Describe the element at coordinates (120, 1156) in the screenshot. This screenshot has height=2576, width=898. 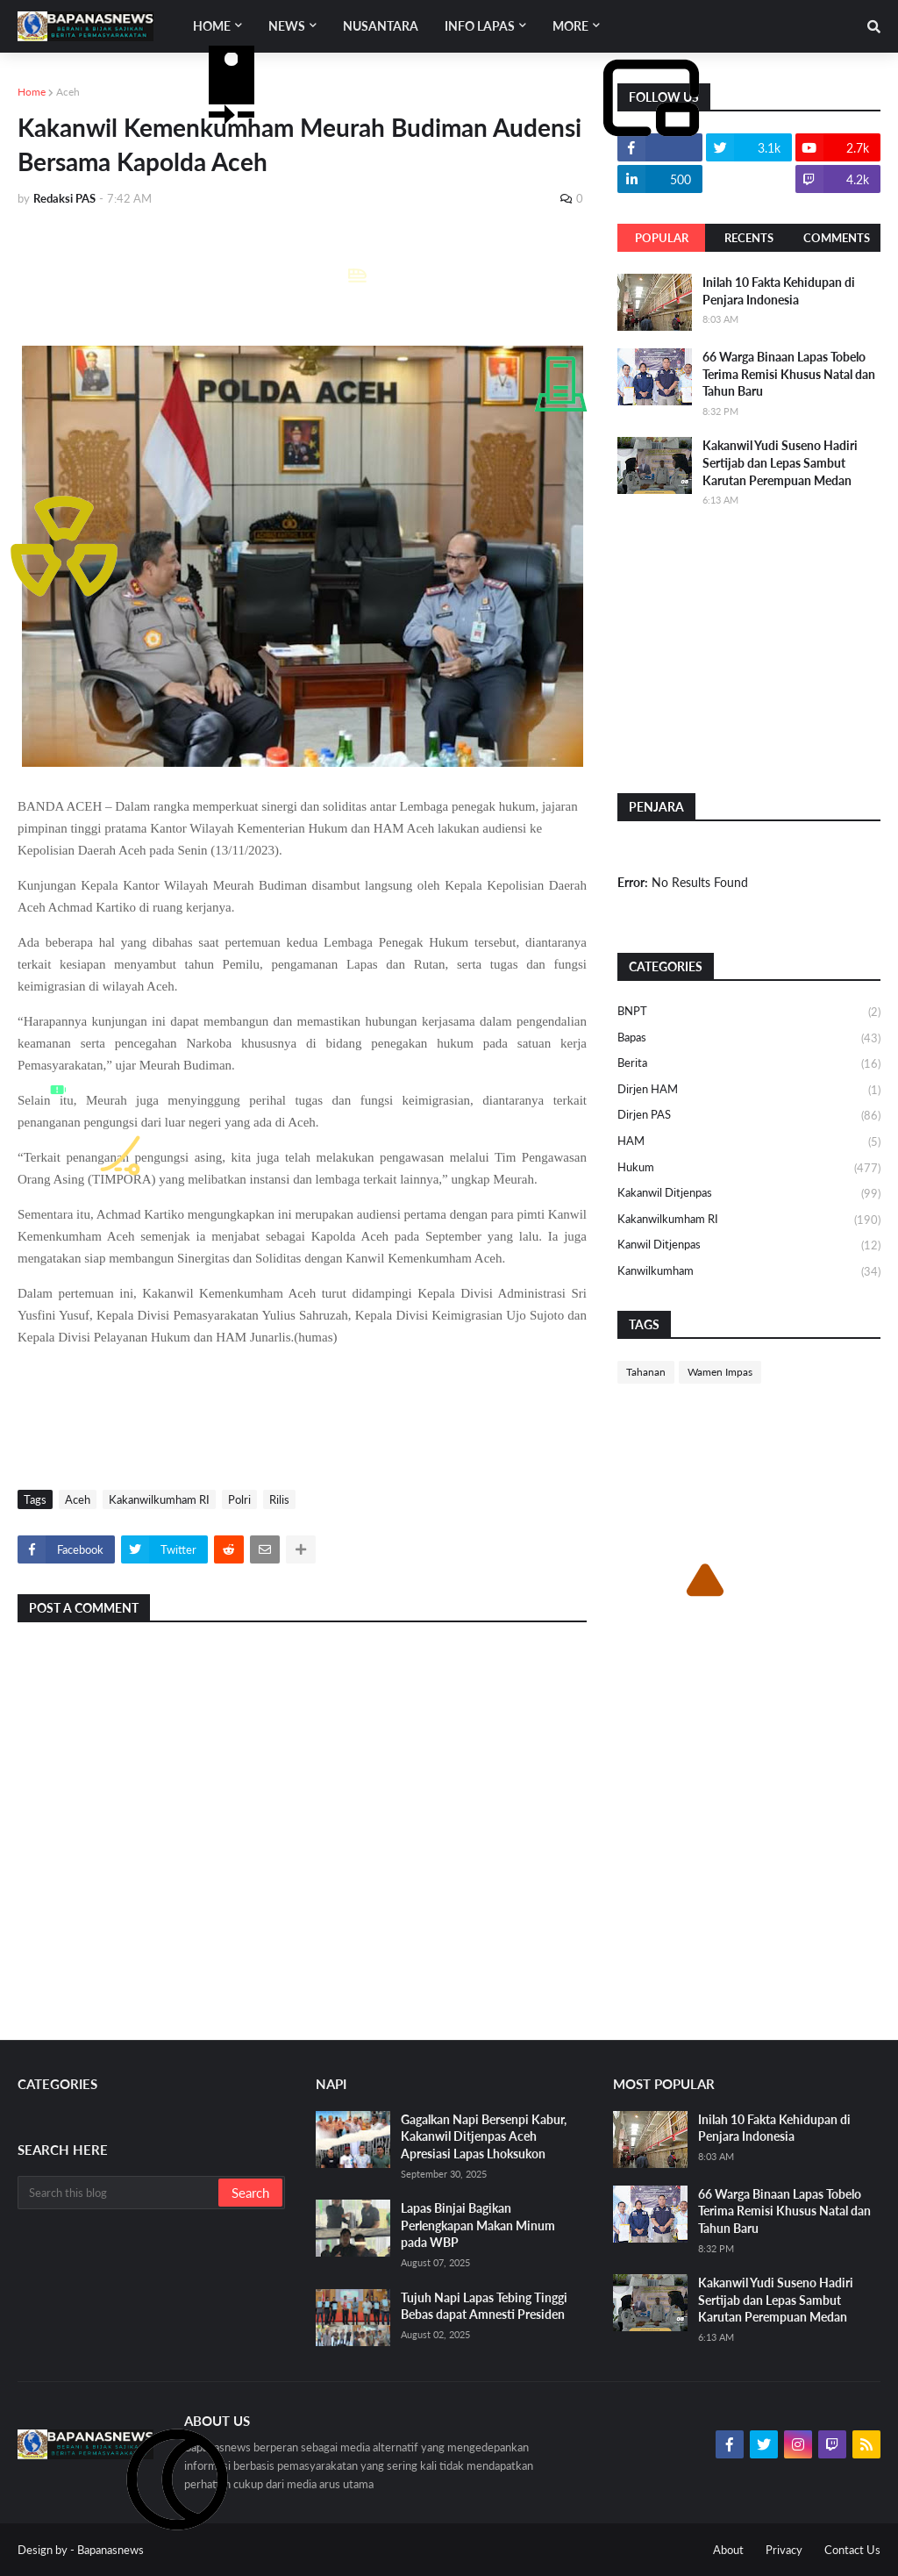
I see `adjust animation easing curve` at that location.